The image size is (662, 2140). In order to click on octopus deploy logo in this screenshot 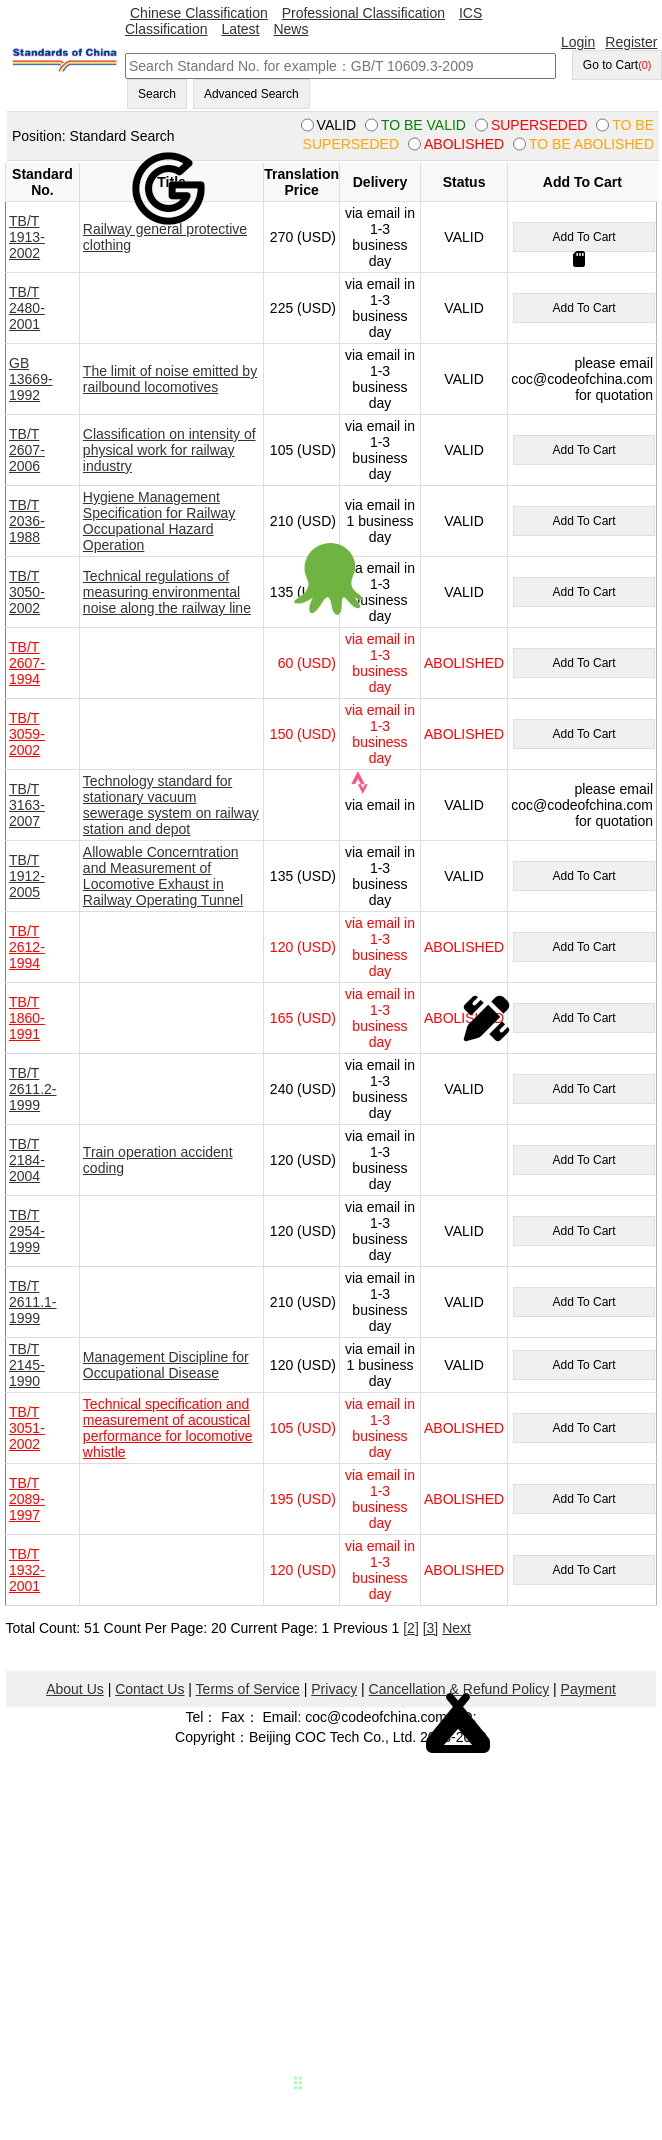, I will do `click(328, 579)`.